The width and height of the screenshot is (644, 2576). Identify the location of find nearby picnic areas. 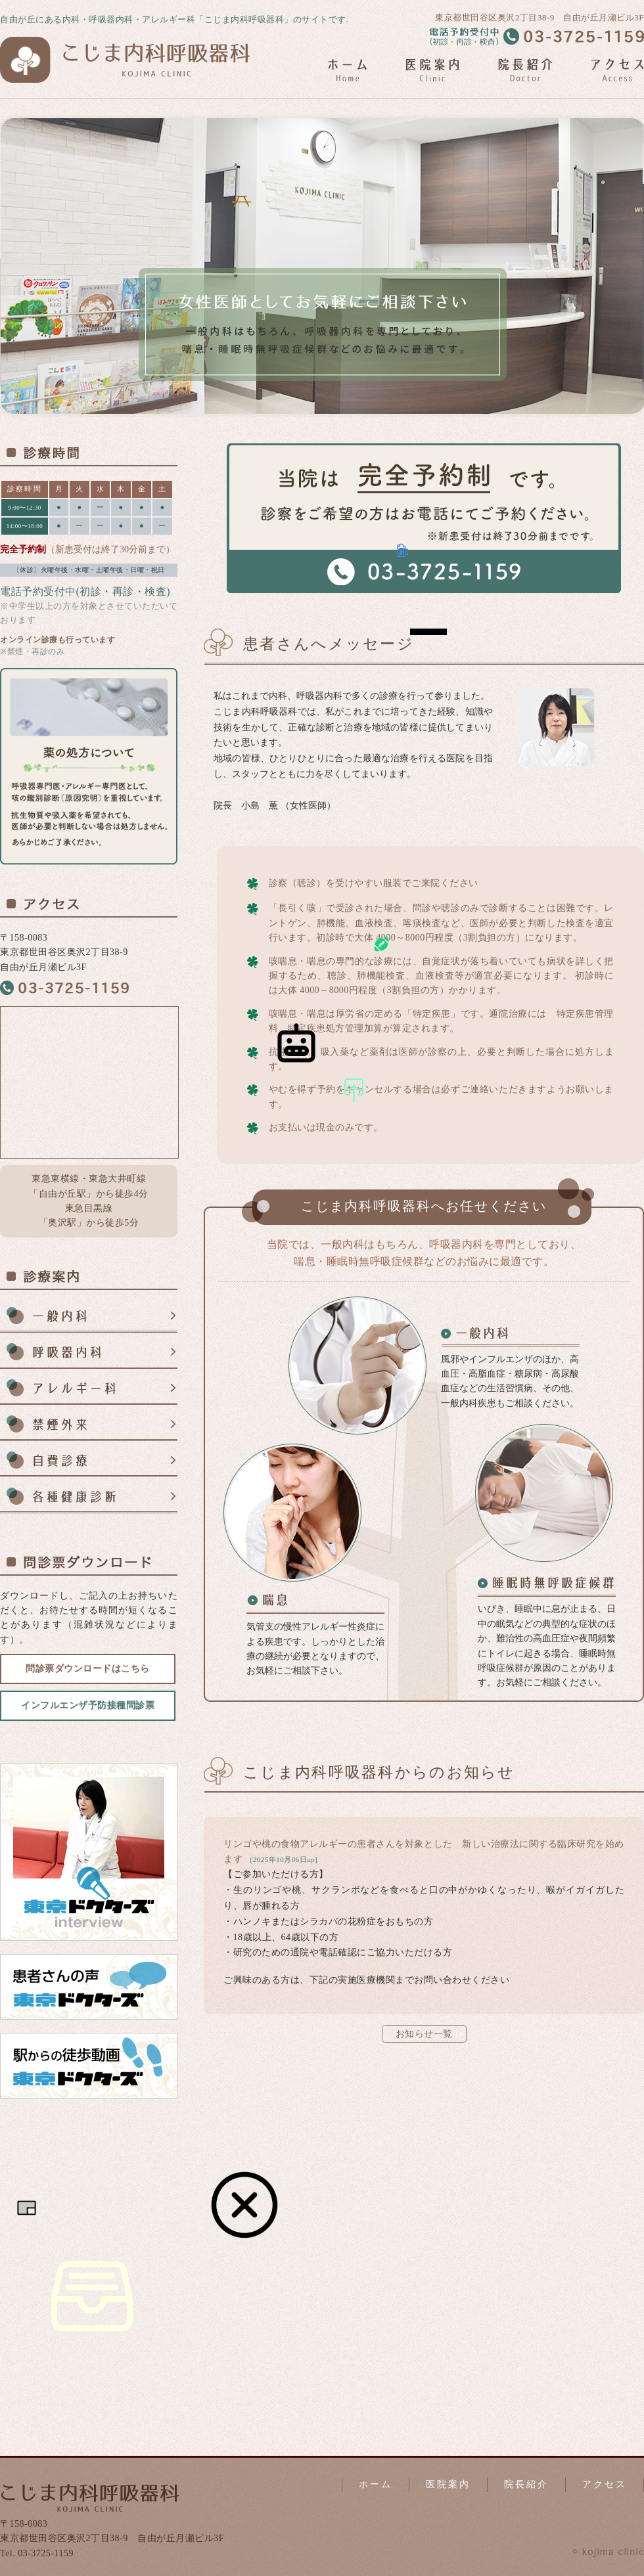
(241, 201).